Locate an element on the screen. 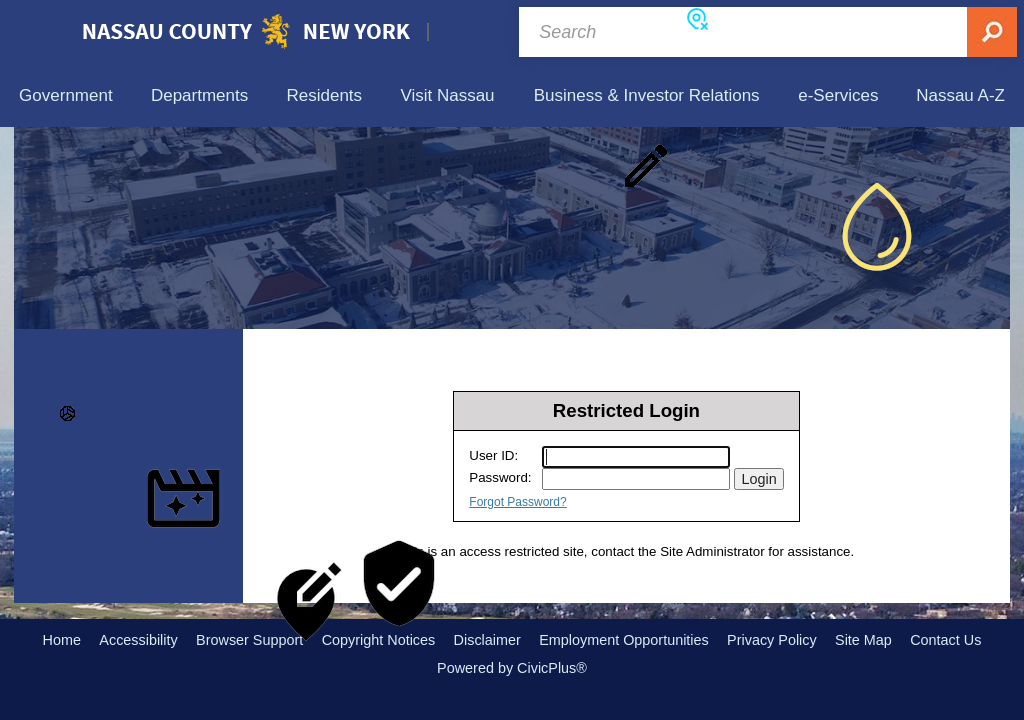 This screenshot has height=720, width=1024. edit a saved location is located at coordinates (306, 605).